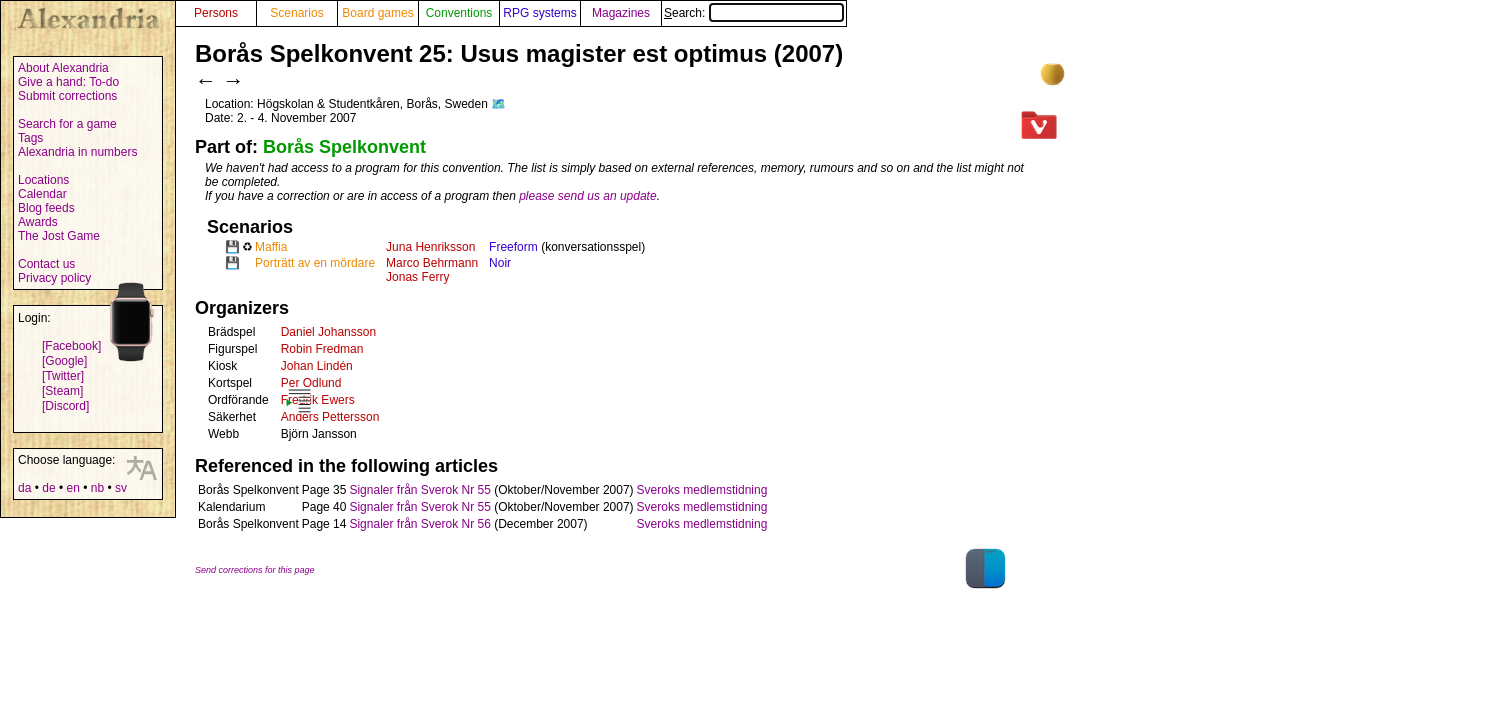  Describe the element at coordinates (131, 322) in the screenshot. I see `apple watch device in connected devices list` at that location.